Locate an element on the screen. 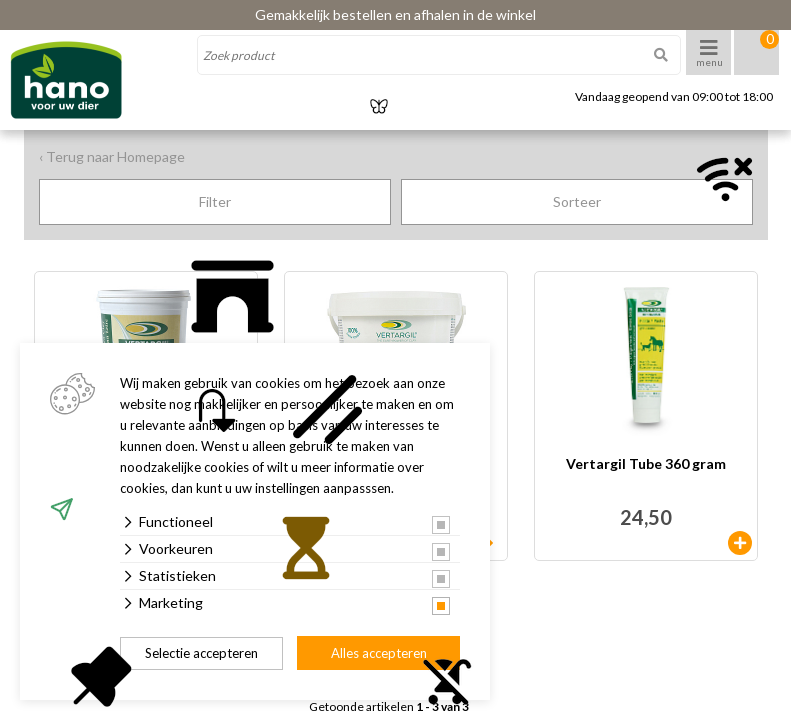 The height and width of the screenshot is (720, 791). indicates loading or processing status is located at coordinates (329, 411).